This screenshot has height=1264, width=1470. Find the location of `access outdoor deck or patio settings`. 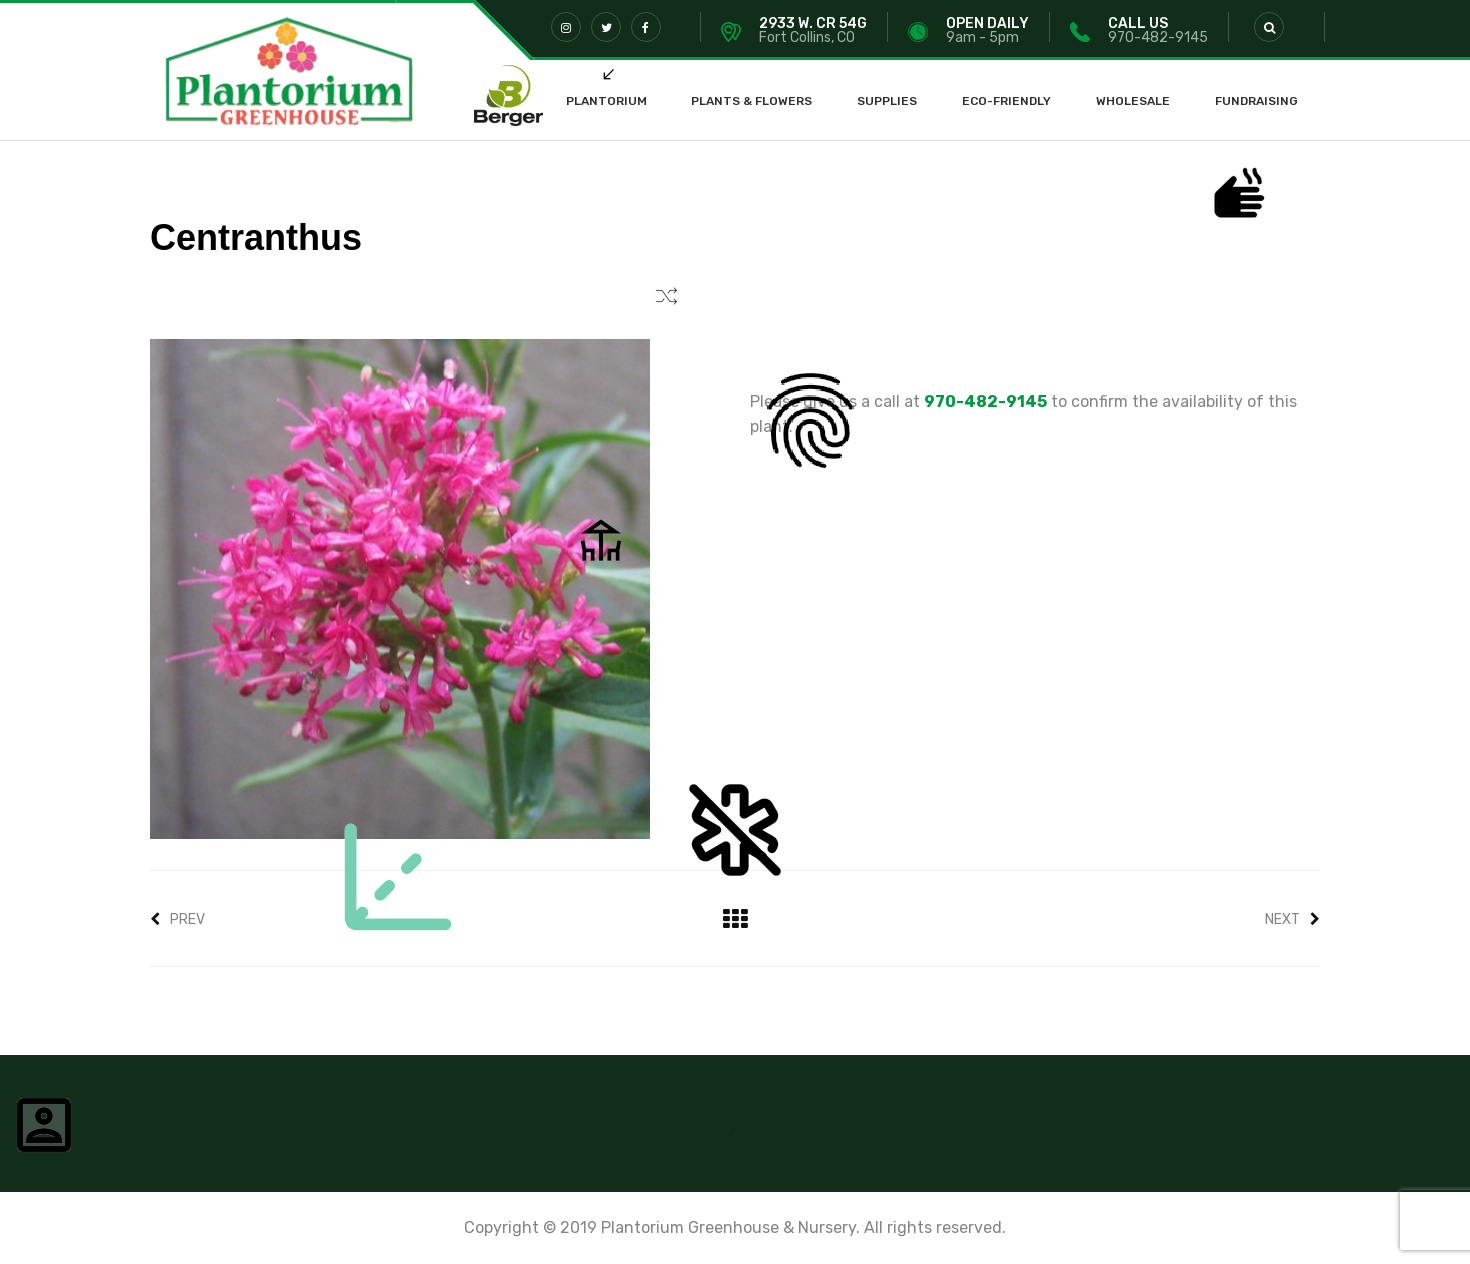

access outdoor deck or patio settings is located at coordinates (601, 540).